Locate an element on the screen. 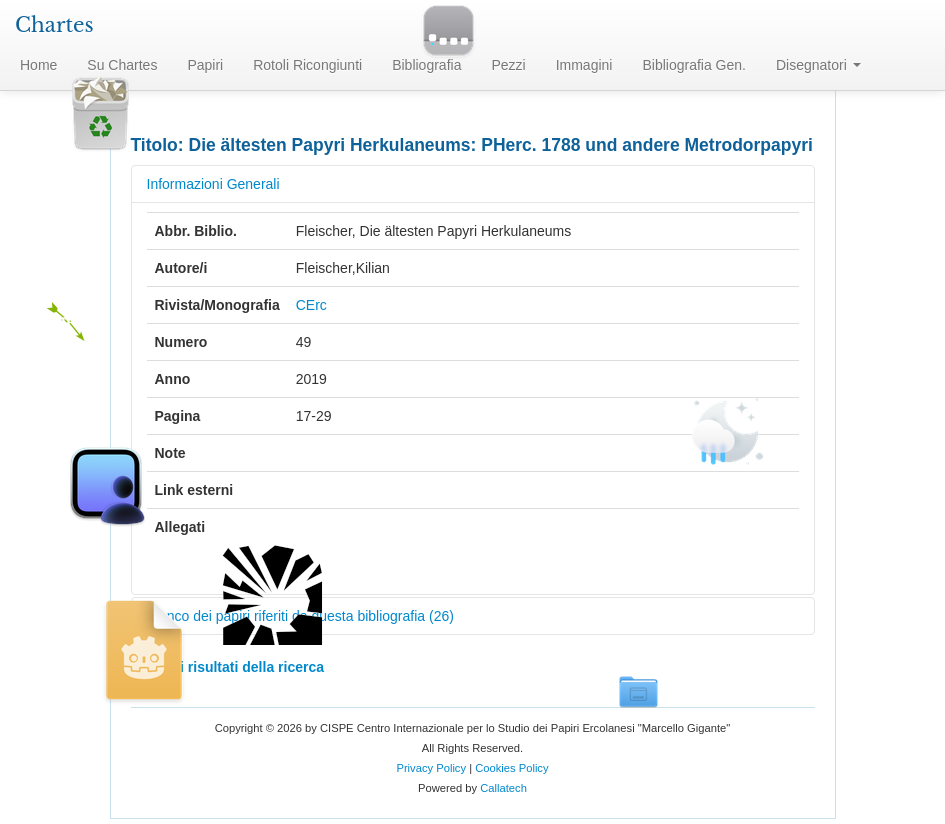 Image resolution: width=945 pixels, height=824 pixels. indicates a powerful attack or ground-smashing ability is located at coordinates (272, 595).